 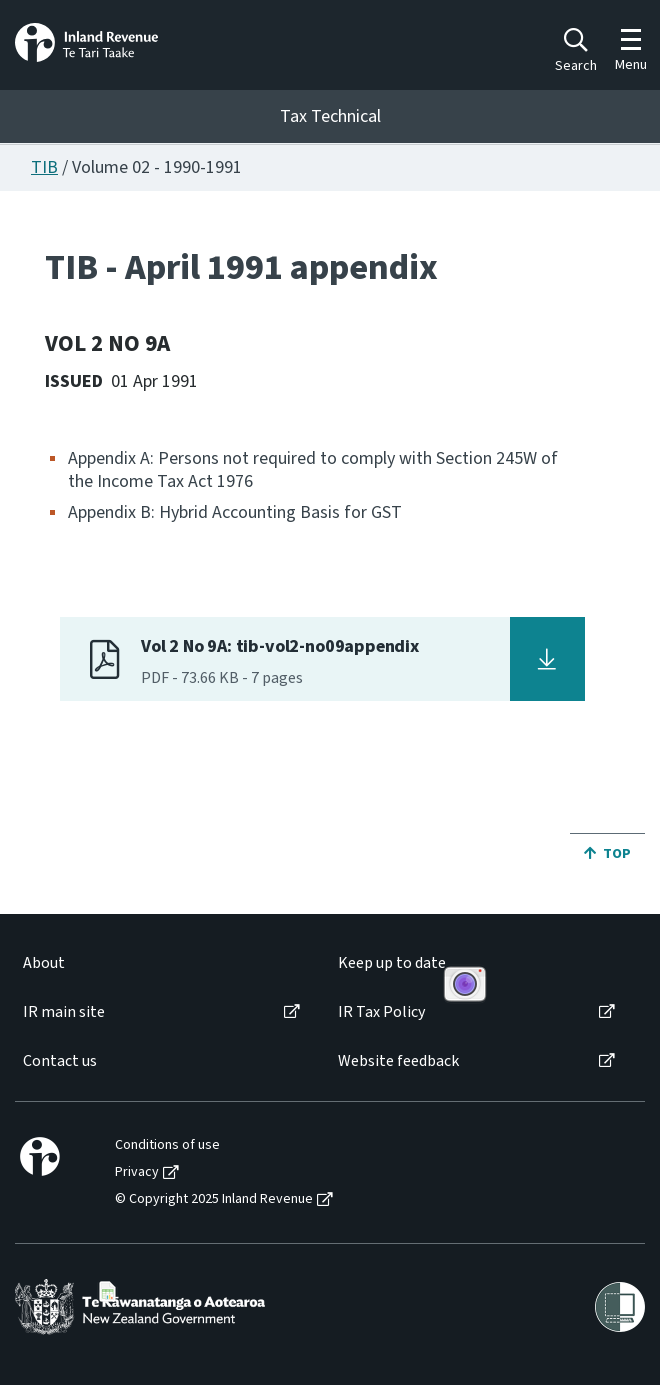 I want to click on open a spreadsheet file, so click(x=107, y=1291).